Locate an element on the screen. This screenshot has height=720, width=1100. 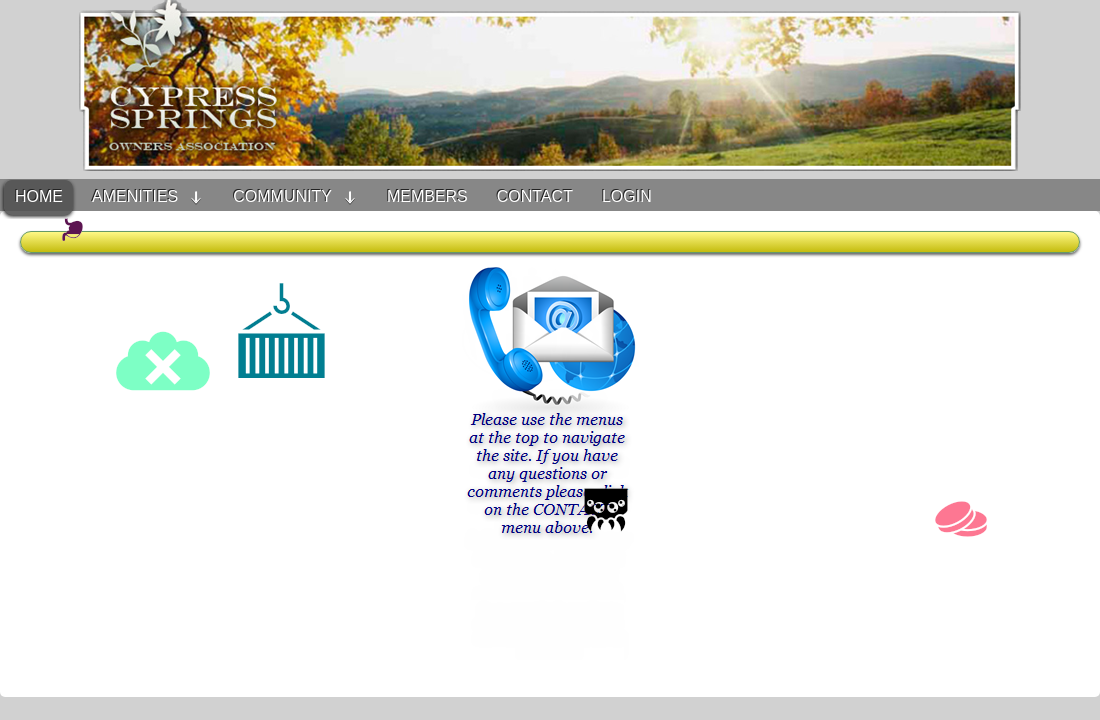
view inventory or storage contents is located at coordinates (281, 331).